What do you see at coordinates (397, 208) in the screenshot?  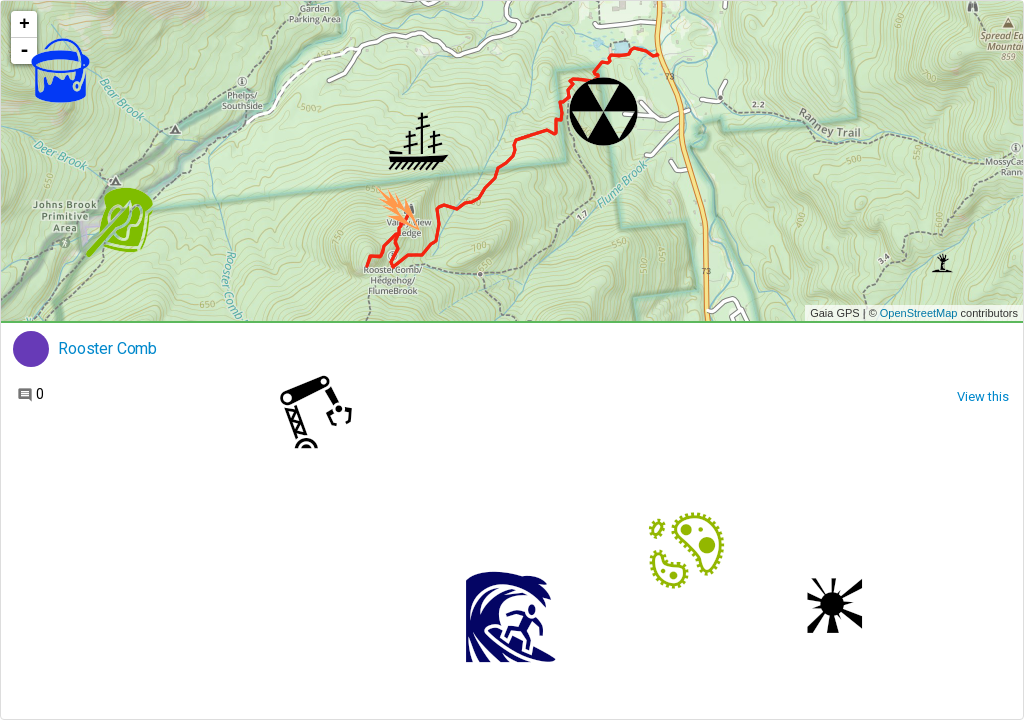 I see `indicates a critical hit or piercing attack` at bounding box center [397, 208].